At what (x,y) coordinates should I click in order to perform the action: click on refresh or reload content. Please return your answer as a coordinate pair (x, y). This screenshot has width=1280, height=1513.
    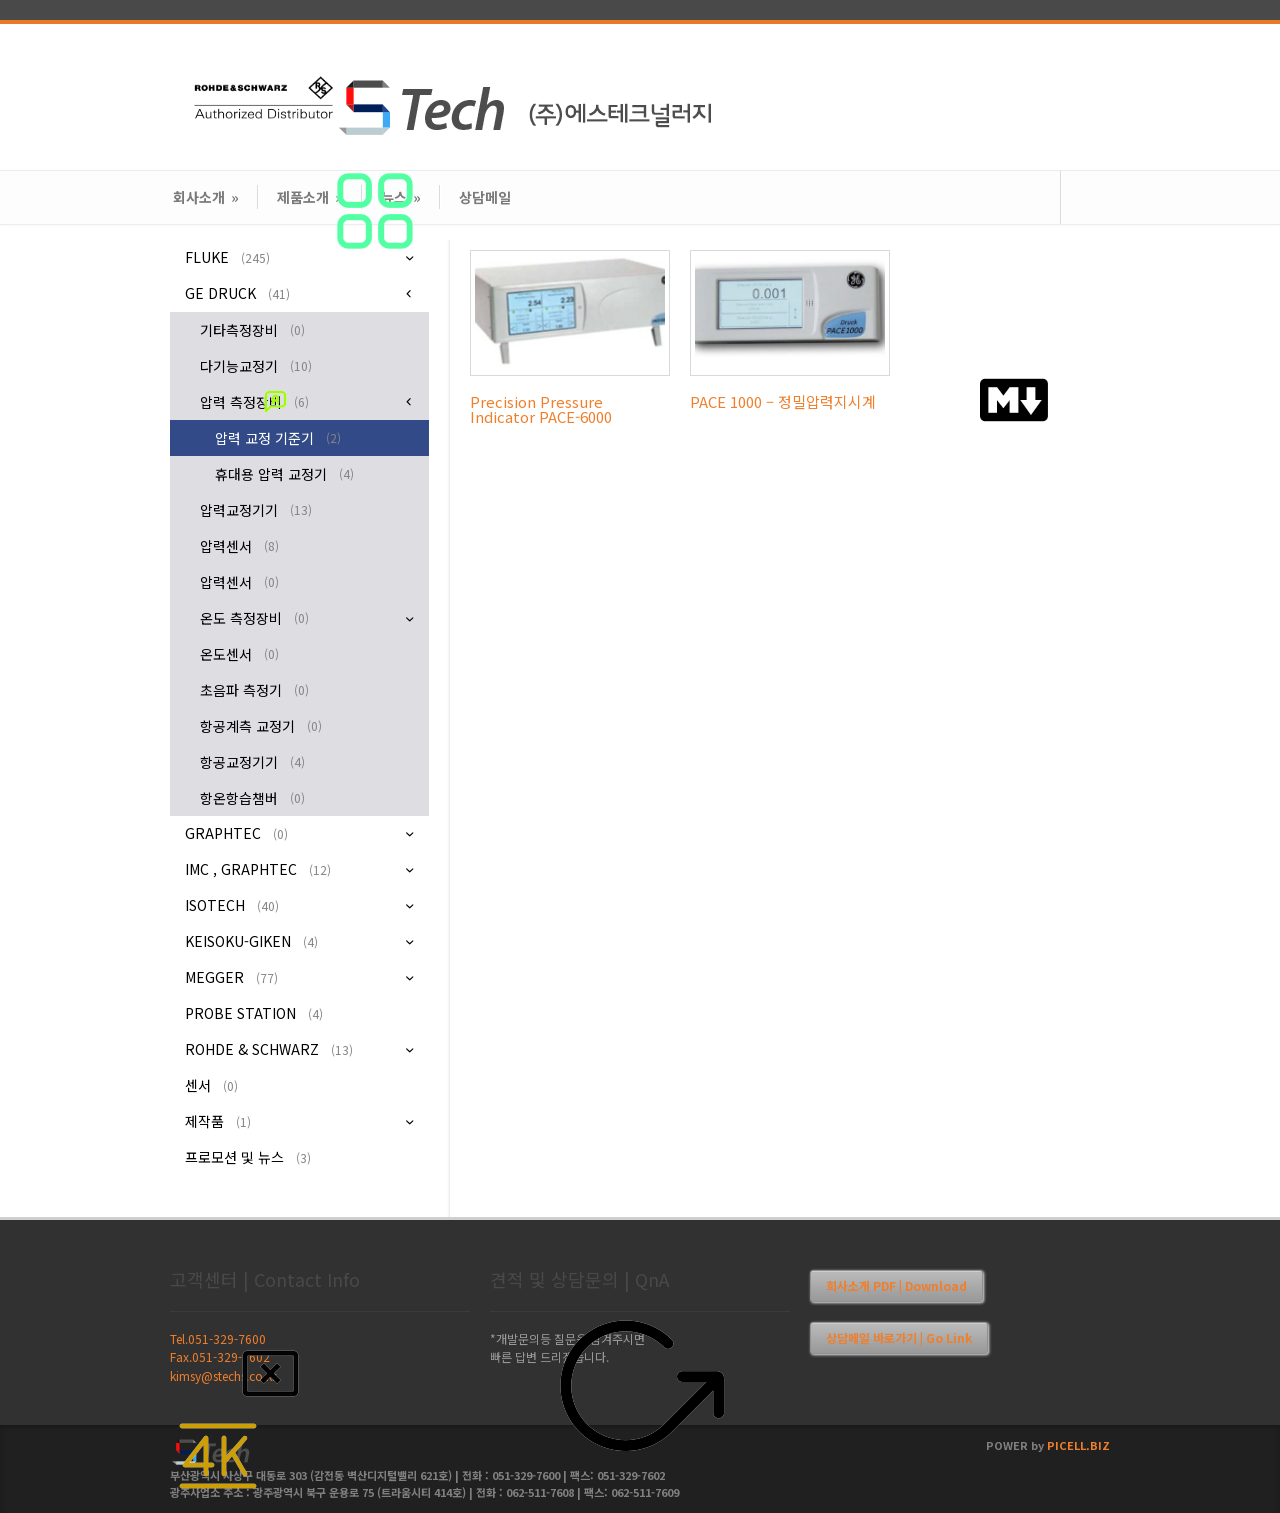
    Looking at the image, I should click on (644, 1386).